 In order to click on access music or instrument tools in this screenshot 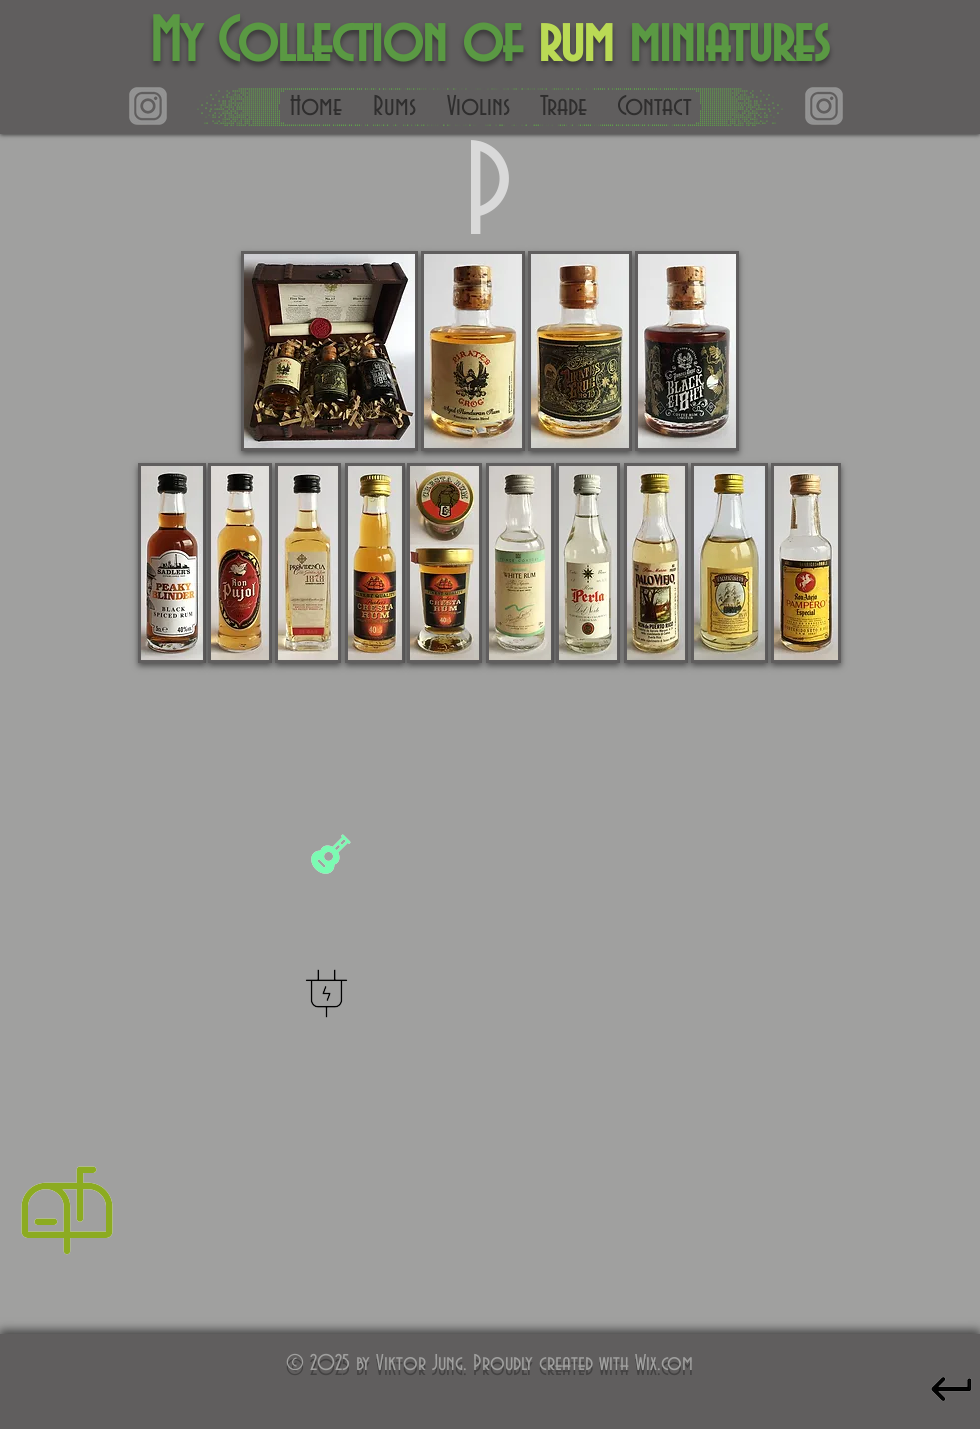, I will do `click(330, 854)`.